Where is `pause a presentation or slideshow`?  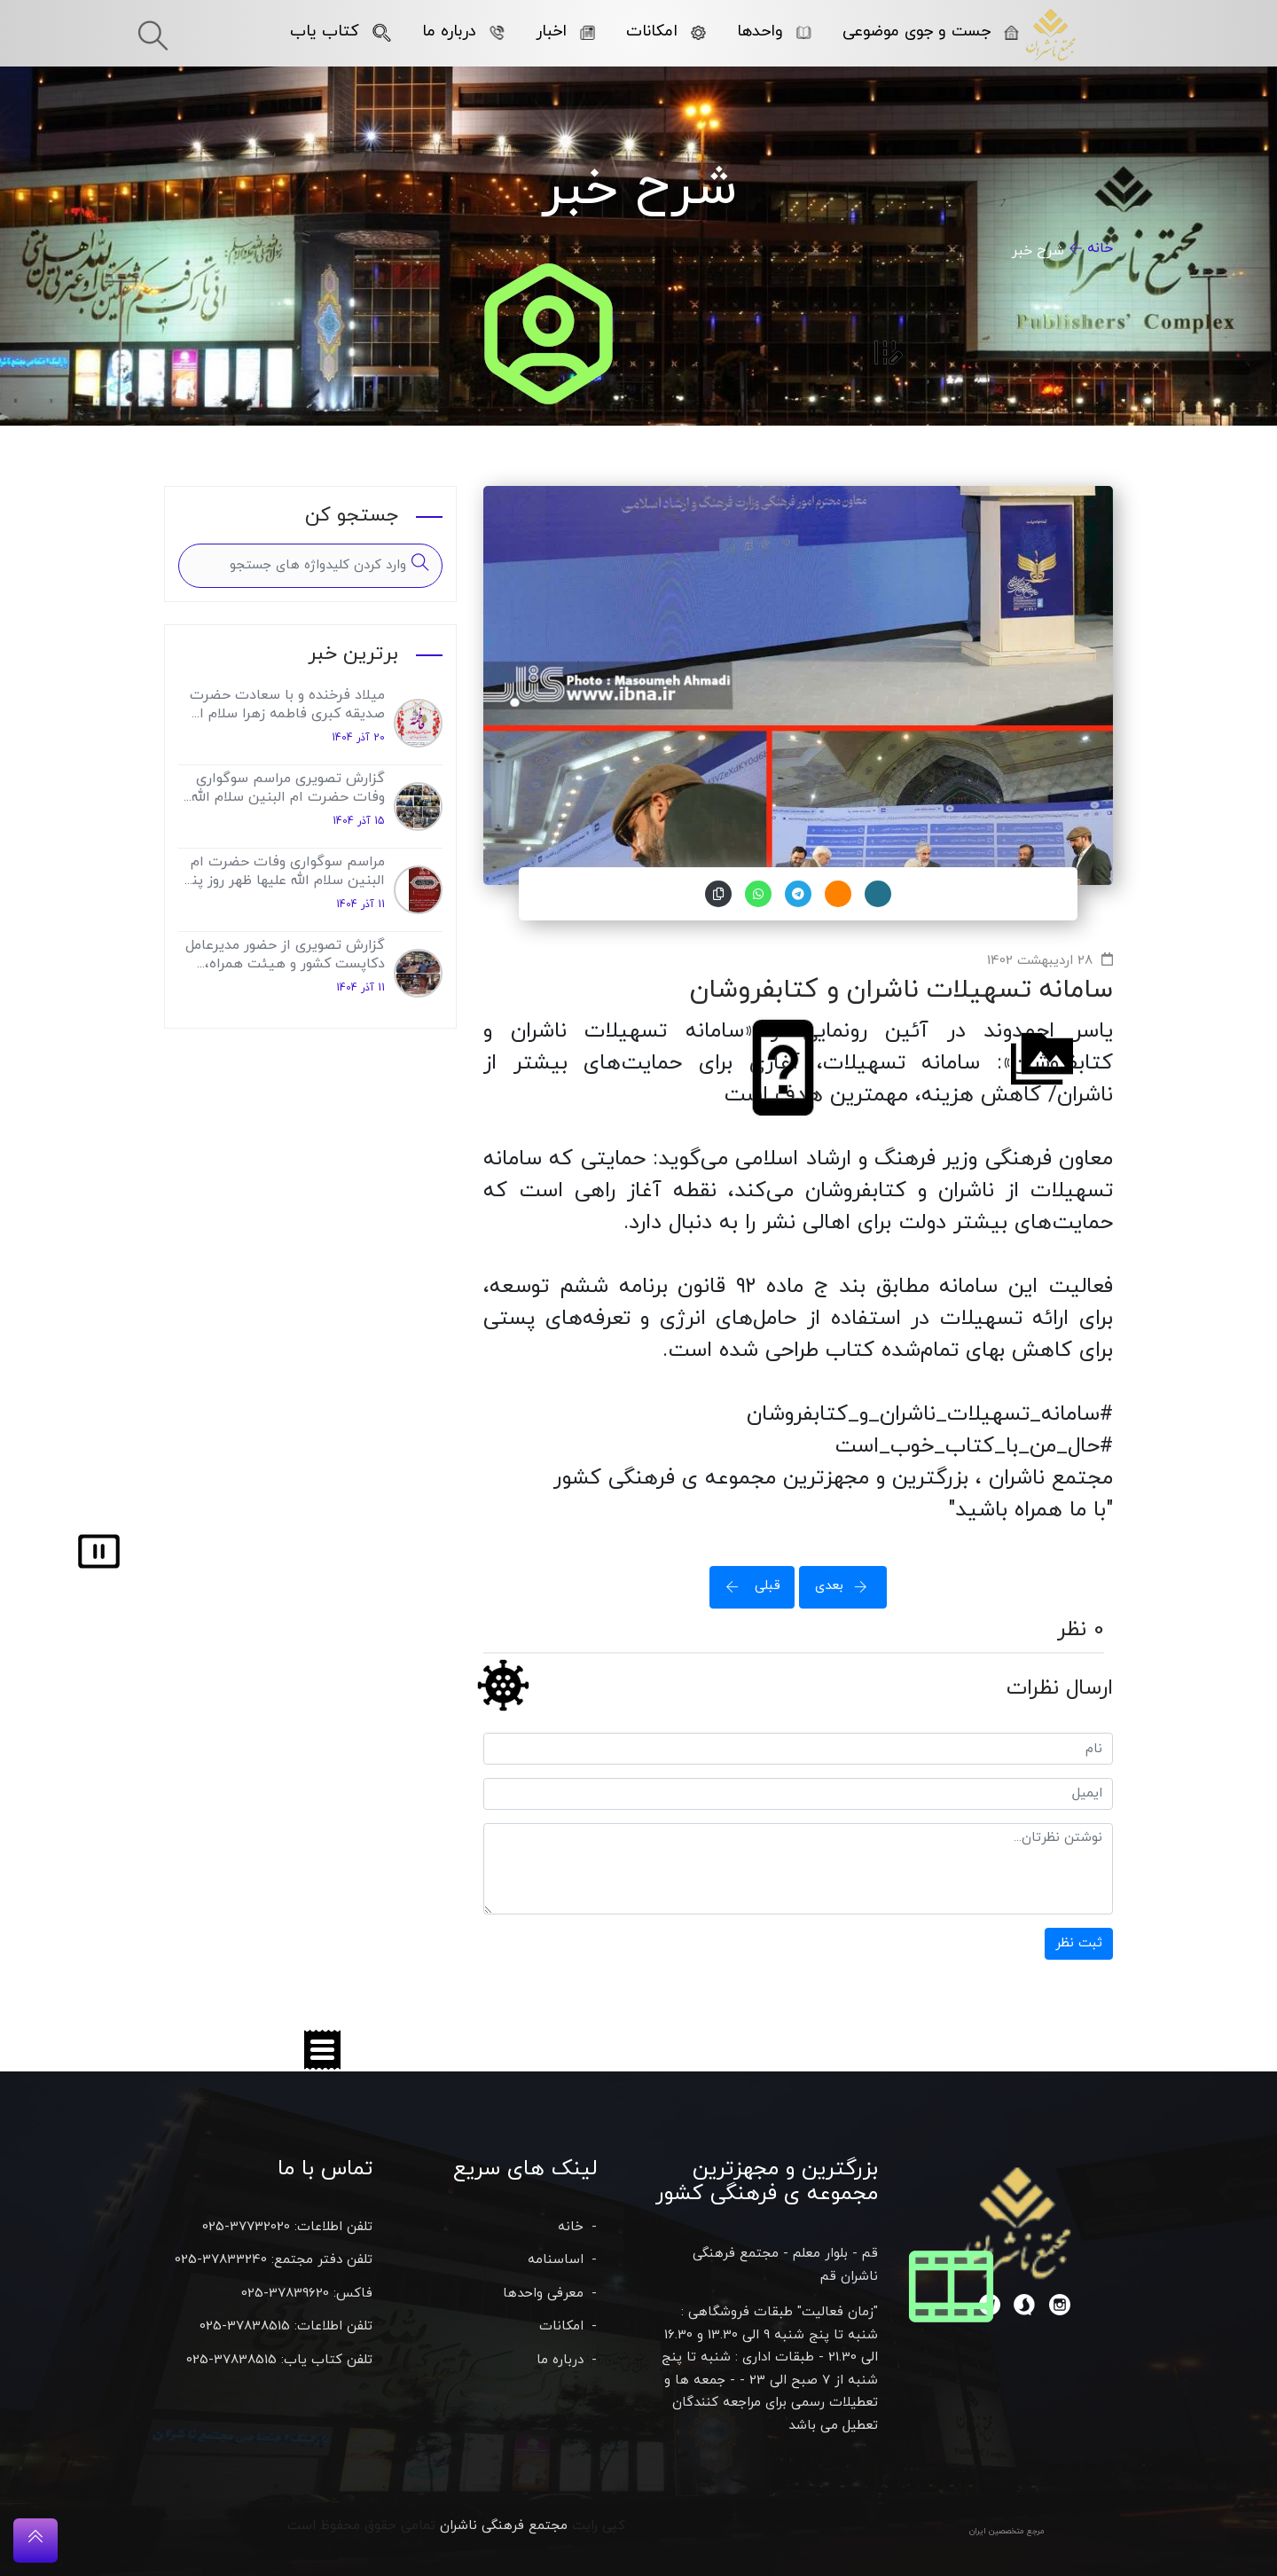 pause a presentation or slideshow is located at coordinates (98, 1551).